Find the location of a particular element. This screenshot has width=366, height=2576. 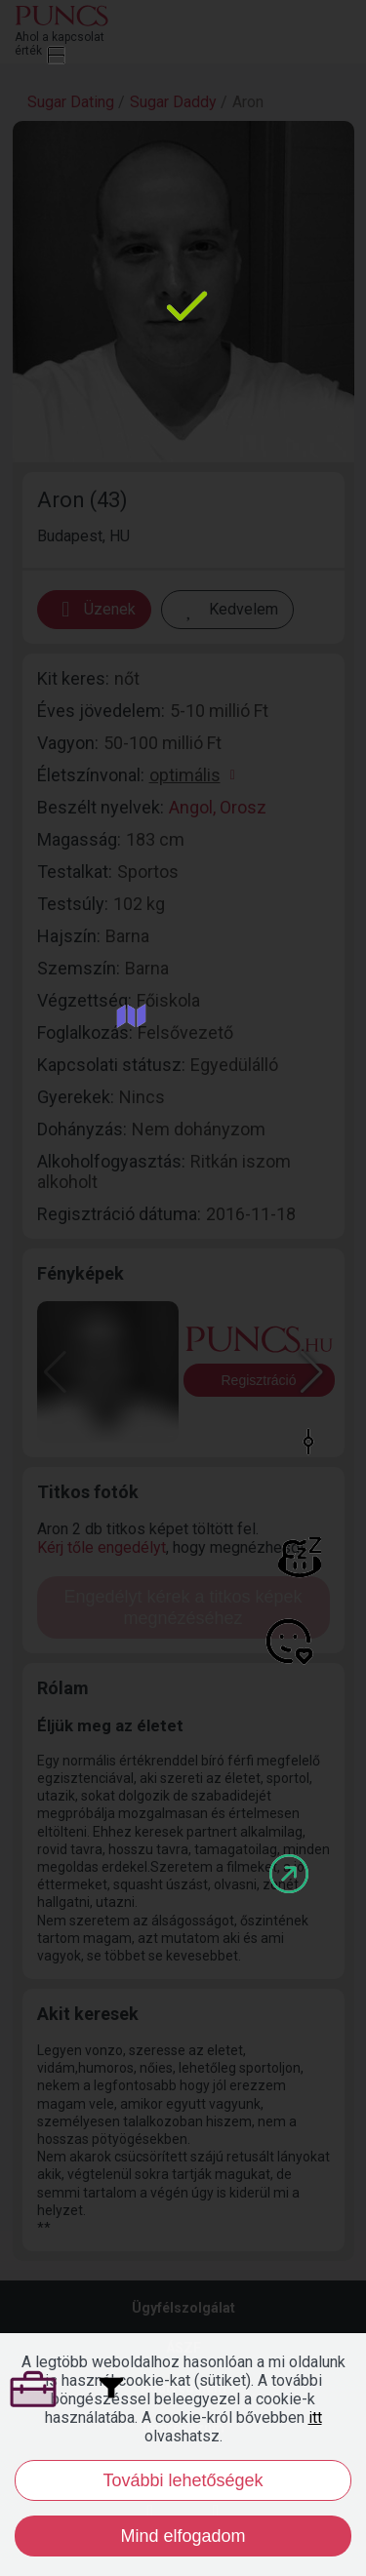

confirm or submit an action is located at coordinates (186, 304).